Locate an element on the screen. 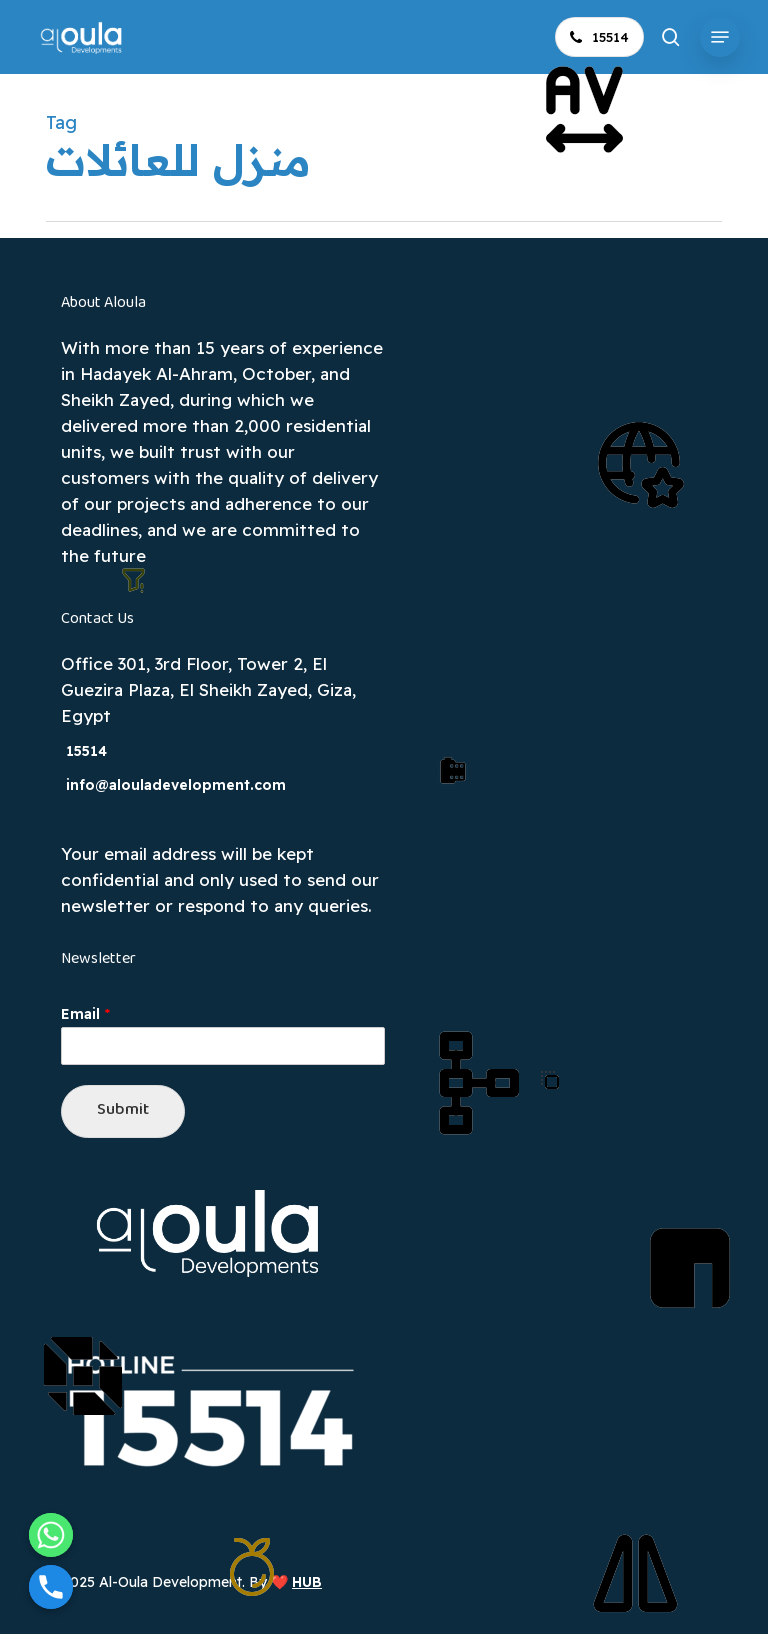 Image resolution: width=768 pixels, height=1634 pixels. view database schema structure is located at coordinates (477, 1083).